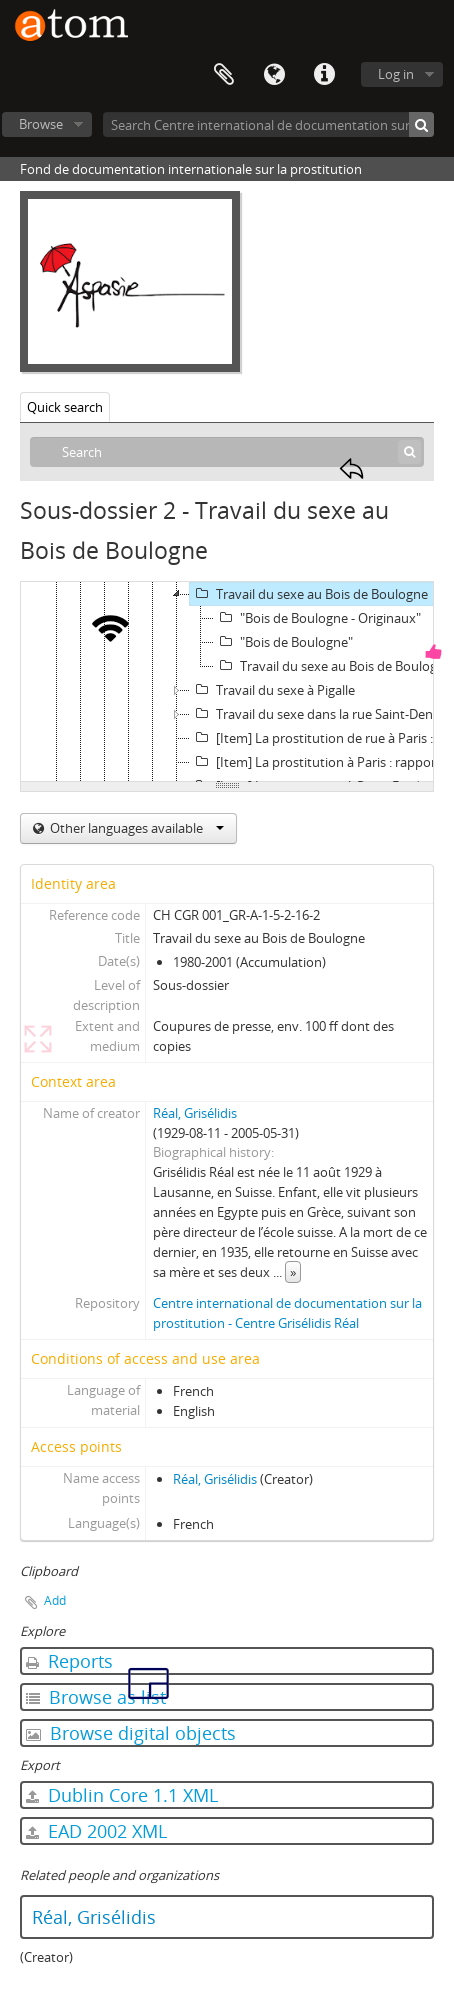 The width and height of the screenshot is (454, 2015). What do you see at coordinates (110, 628) in the screenshot?
I see `indicates active wifi connection` at bounding box center [110, 628].